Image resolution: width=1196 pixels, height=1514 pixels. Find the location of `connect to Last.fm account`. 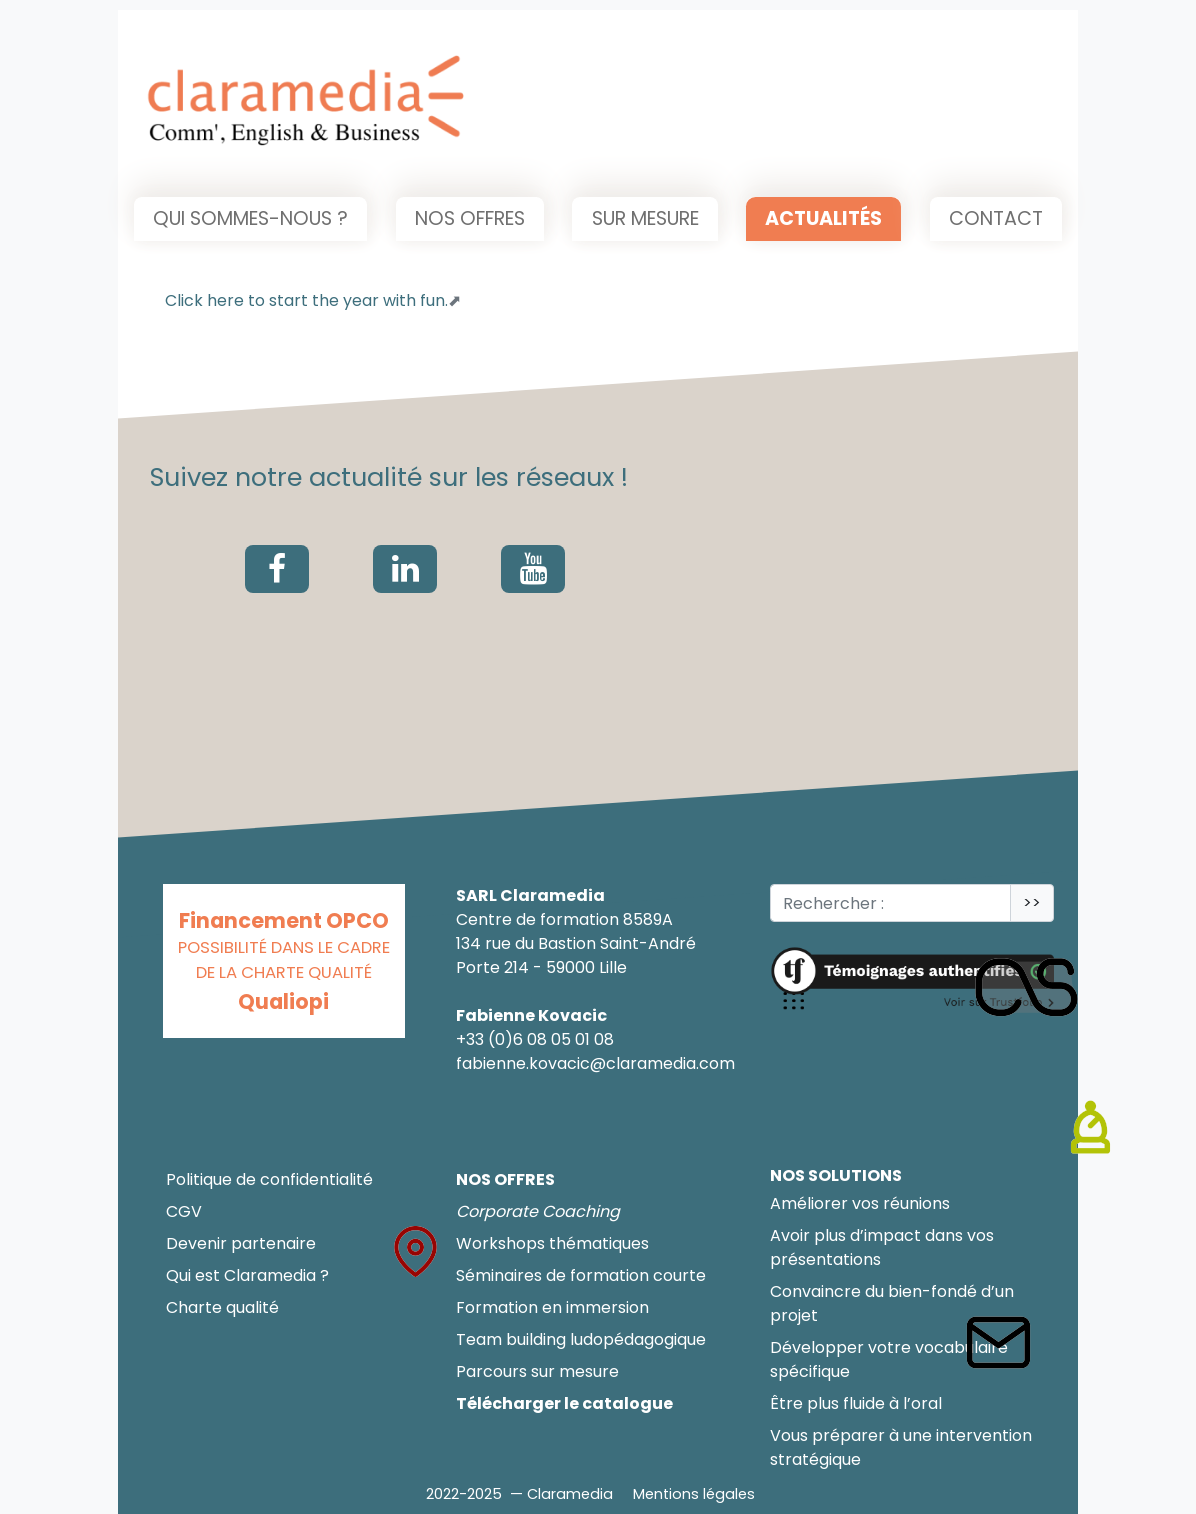

connect to Last.fm account is located at coordinates (1026, 985).